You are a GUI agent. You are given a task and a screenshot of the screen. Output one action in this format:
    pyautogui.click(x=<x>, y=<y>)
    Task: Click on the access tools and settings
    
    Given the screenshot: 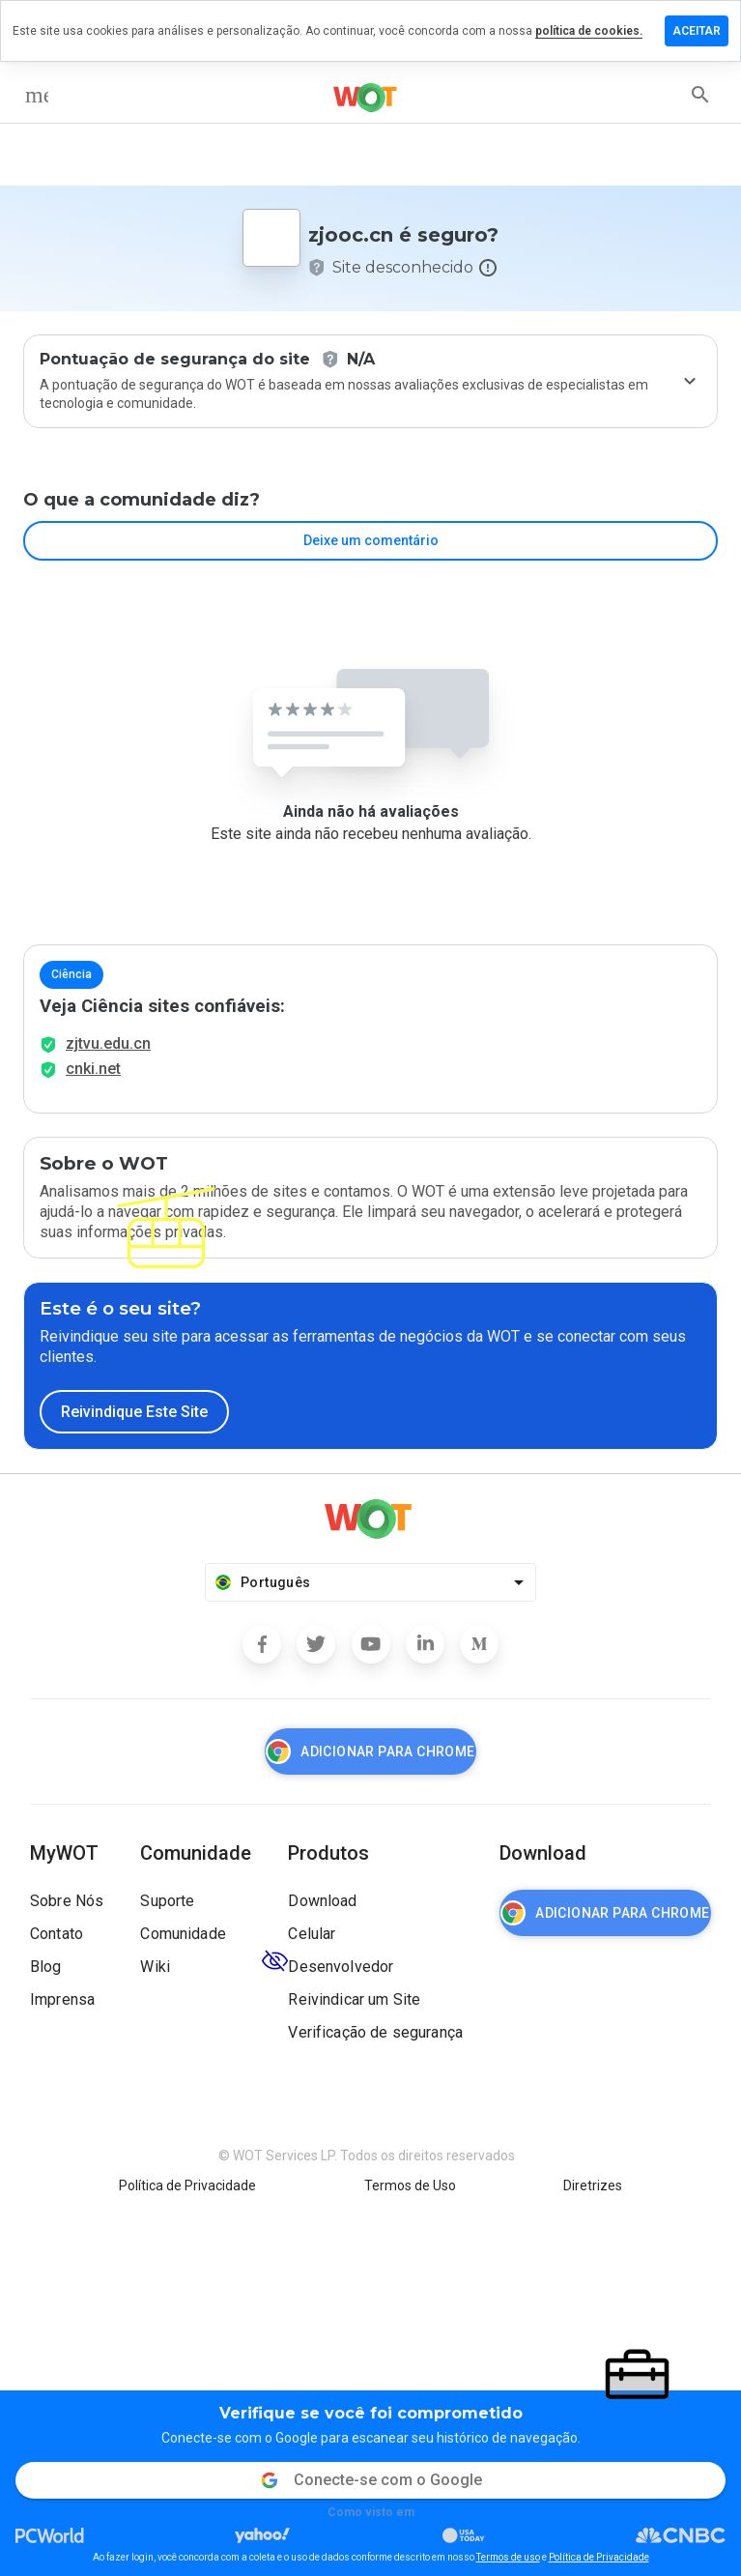 What is the action you would take?
    pyautogui.click(x=637, y=2376)
    